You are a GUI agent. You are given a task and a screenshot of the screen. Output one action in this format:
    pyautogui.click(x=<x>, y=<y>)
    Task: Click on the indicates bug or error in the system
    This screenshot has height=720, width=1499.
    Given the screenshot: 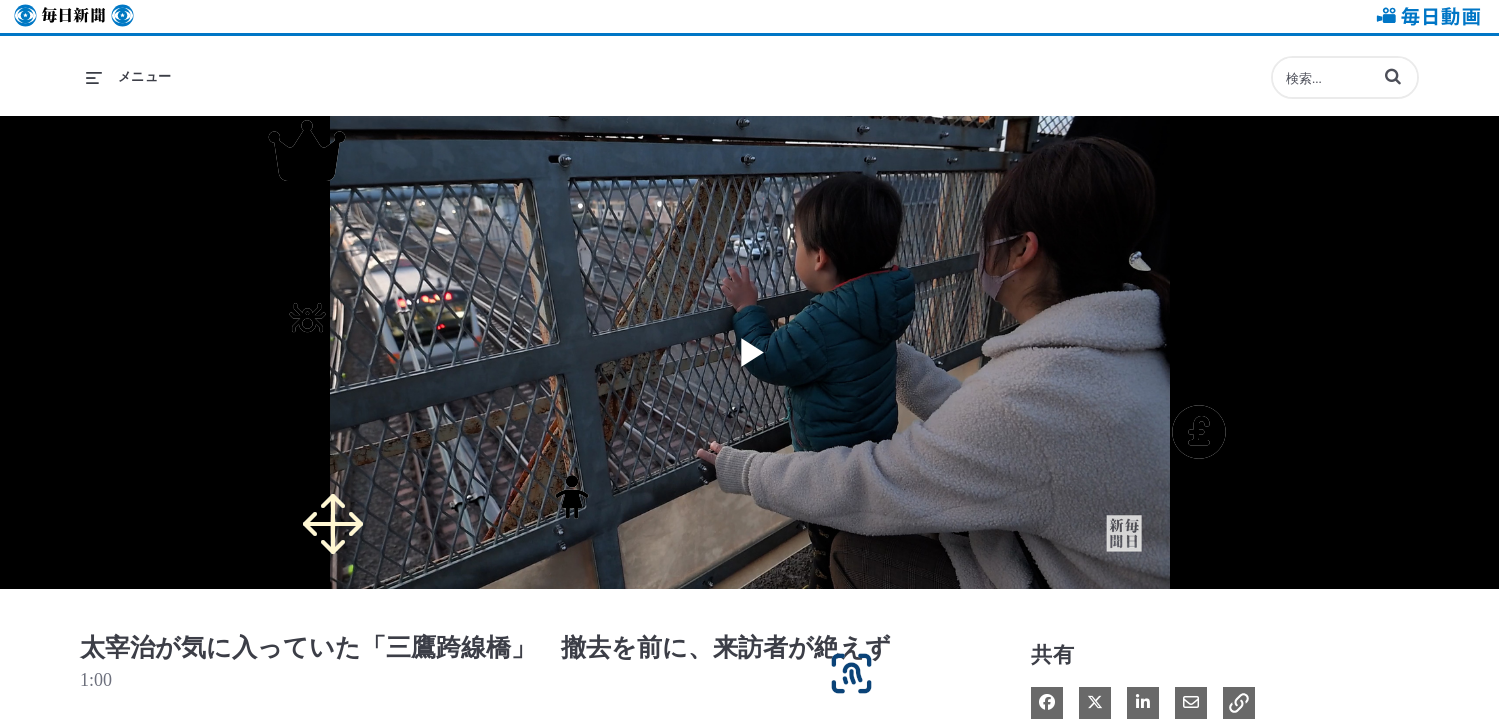 What is the action you would take?
    pyautogui.click(x=307, y=318)
    